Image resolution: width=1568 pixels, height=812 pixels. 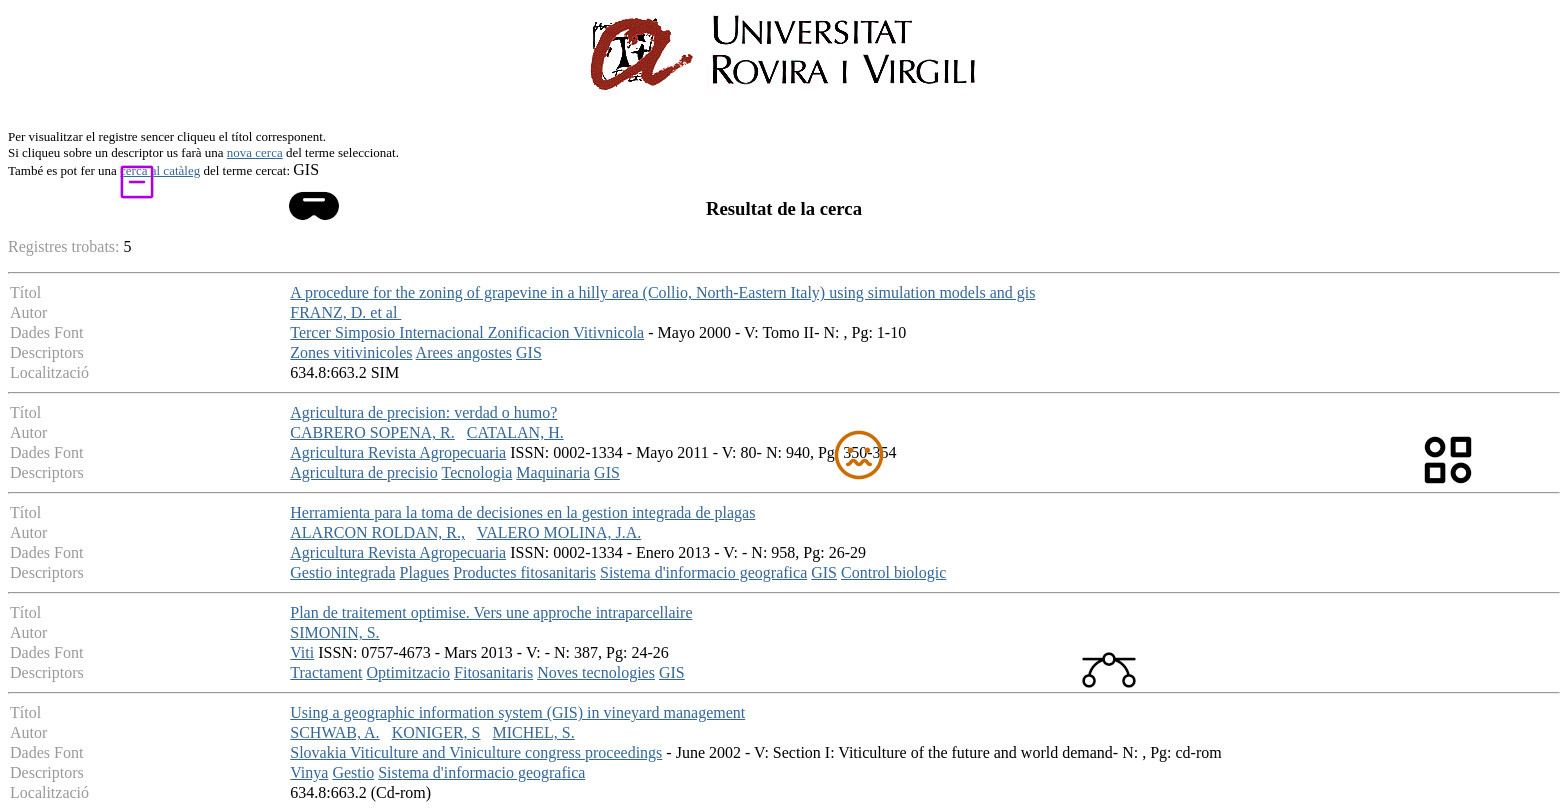 What do you see at coordinates (314, 206) in the screenshot?
I see `access virtual reality or AR settings` at bounding box center [314, 206].